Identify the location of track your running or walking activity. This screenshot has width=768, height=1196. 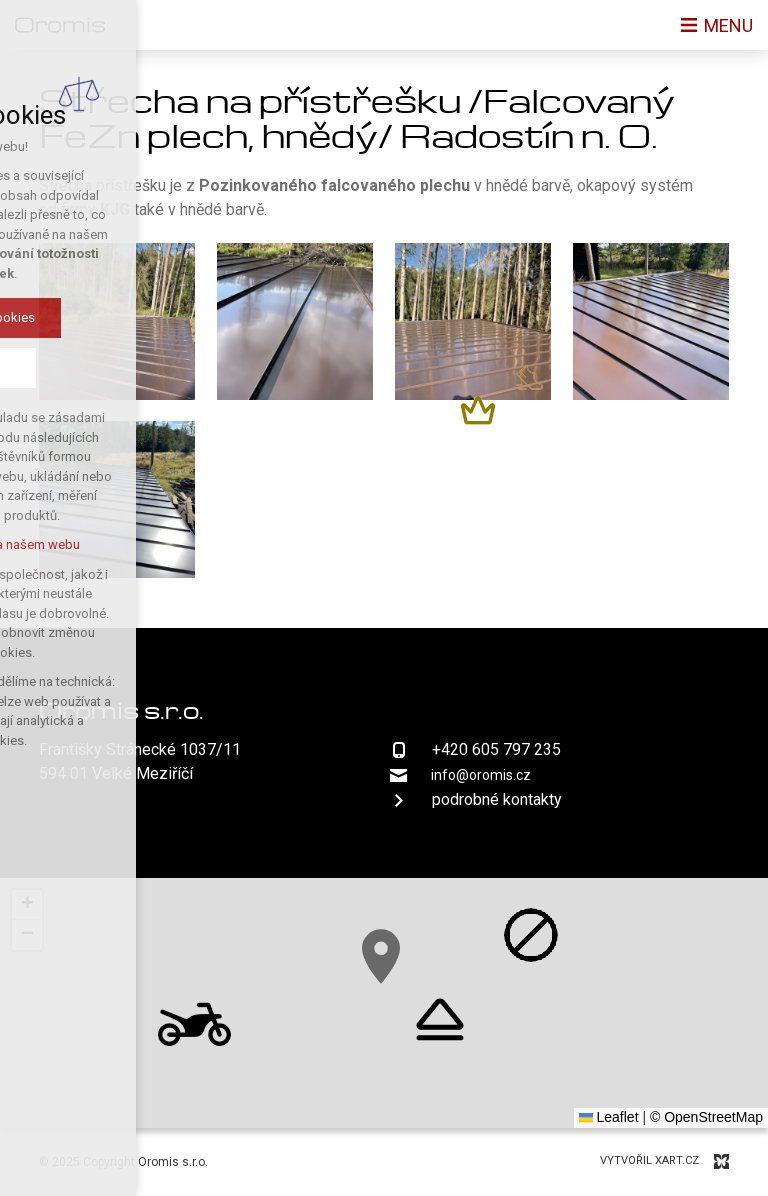
(529, 379).